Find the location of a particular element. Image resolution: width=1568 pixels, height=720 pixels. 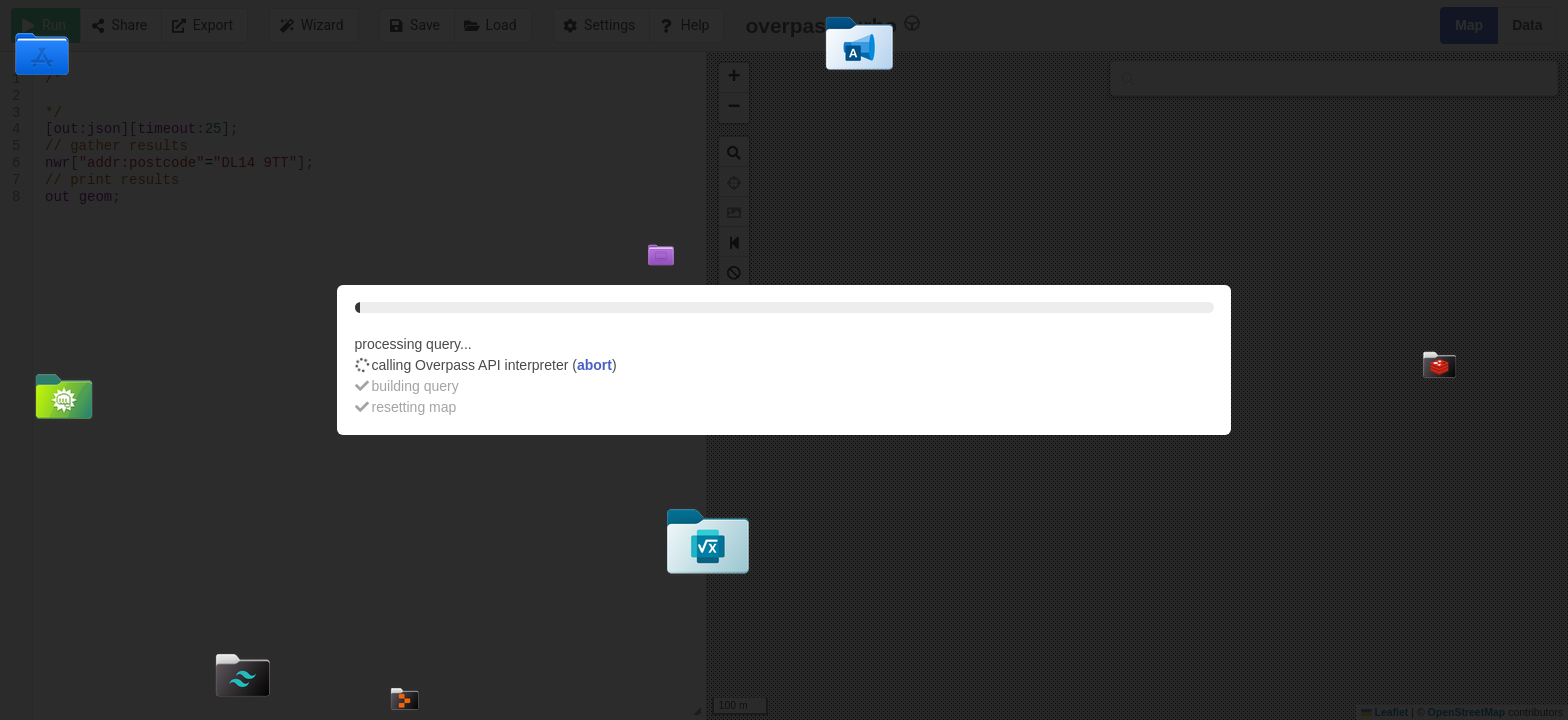

folder containing tailwind css files is located at coordinates (242, 676).